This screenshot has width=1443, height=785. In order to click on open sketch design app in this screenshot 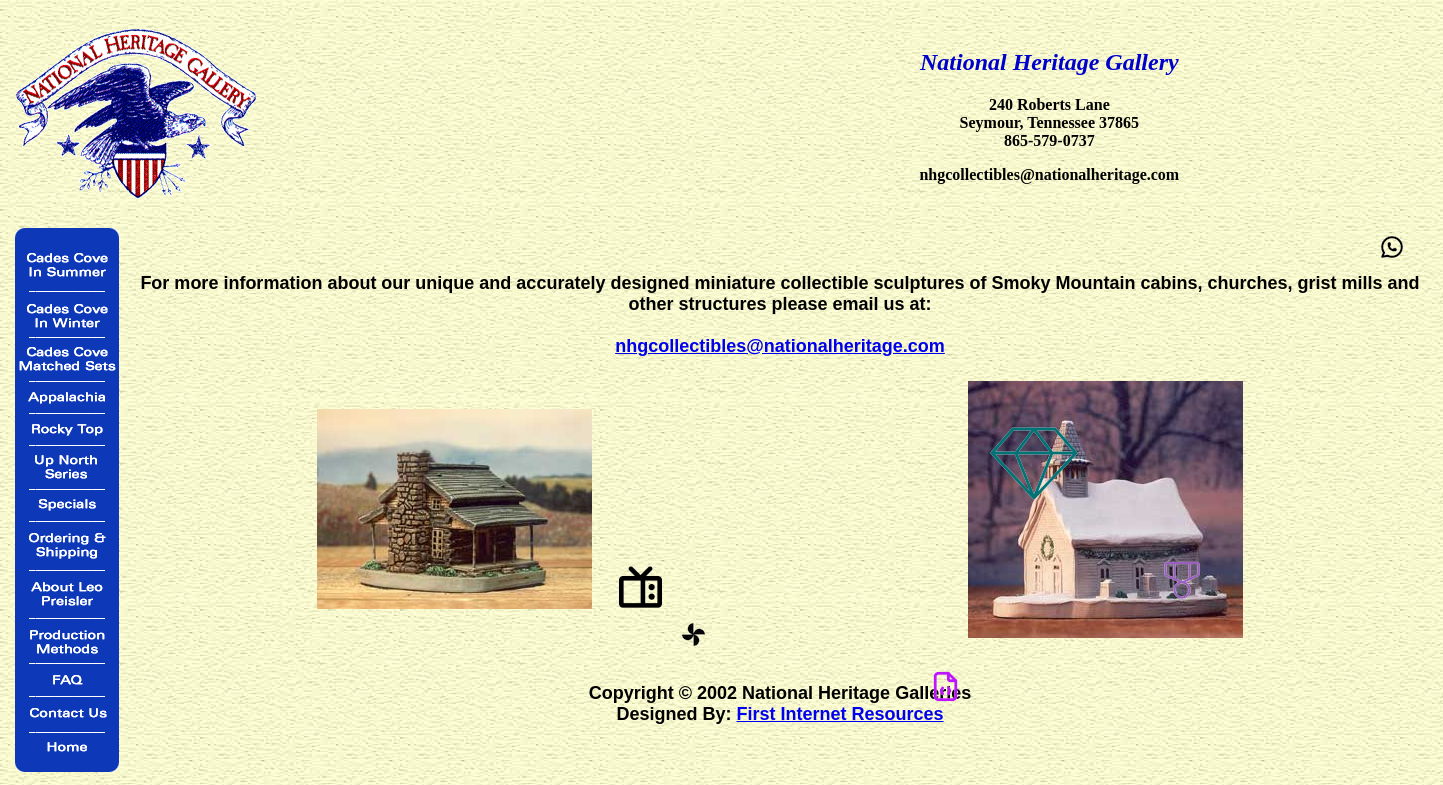, I will do `click(1034, 462)`.